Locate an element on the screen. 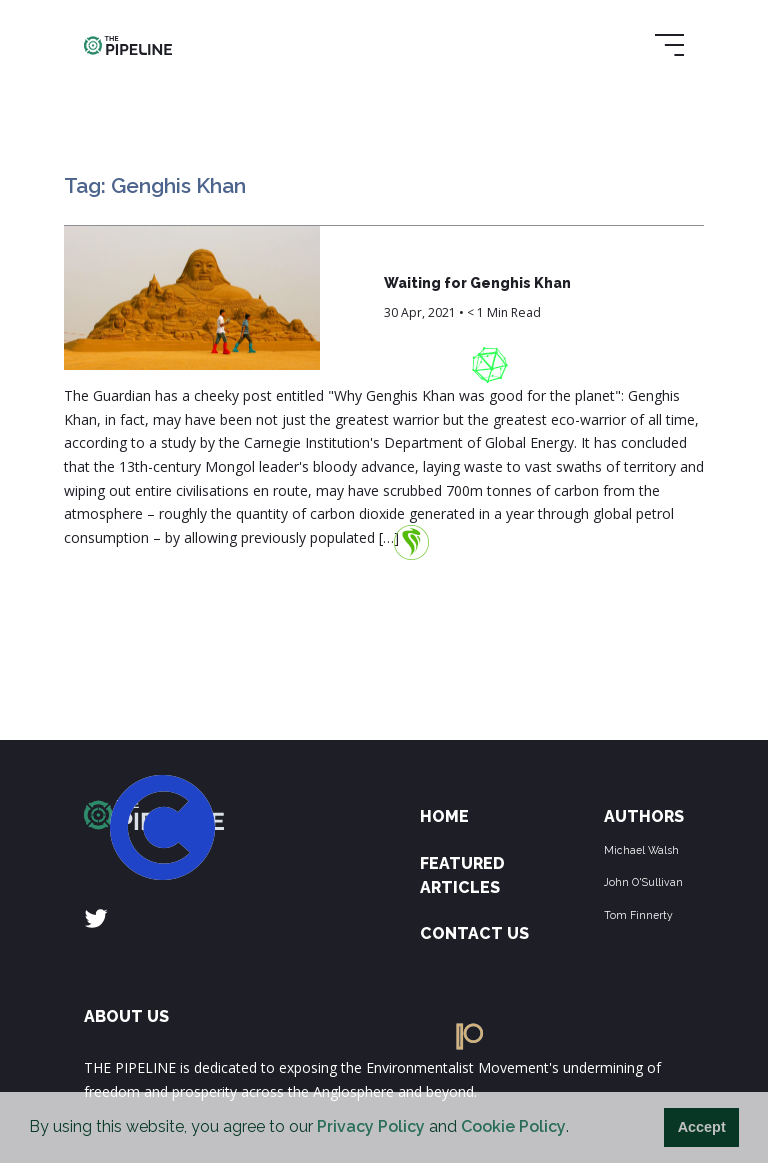 The image size is (768, 1163). link to Patreon profile is located at coordinates (469, 1036).